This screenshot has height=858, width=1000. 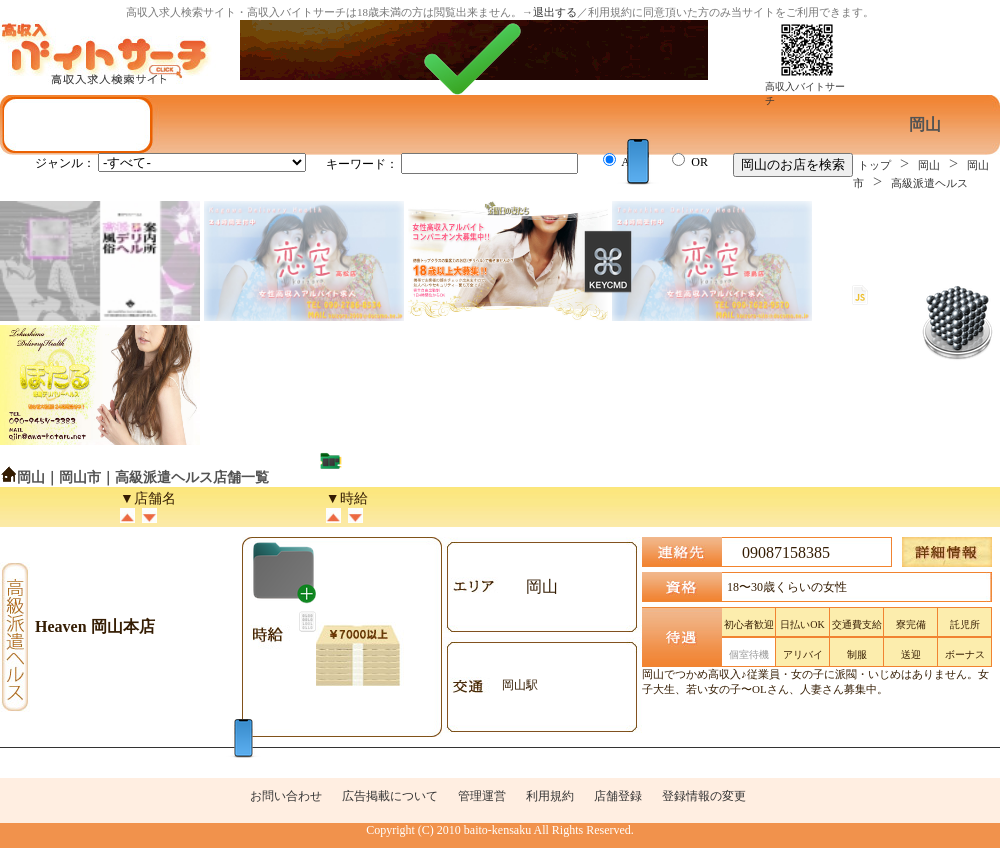 What do you see at coordinates (860, 295) in the screenshot?
I see `javascript source code file` at bounding box center [860, 295].